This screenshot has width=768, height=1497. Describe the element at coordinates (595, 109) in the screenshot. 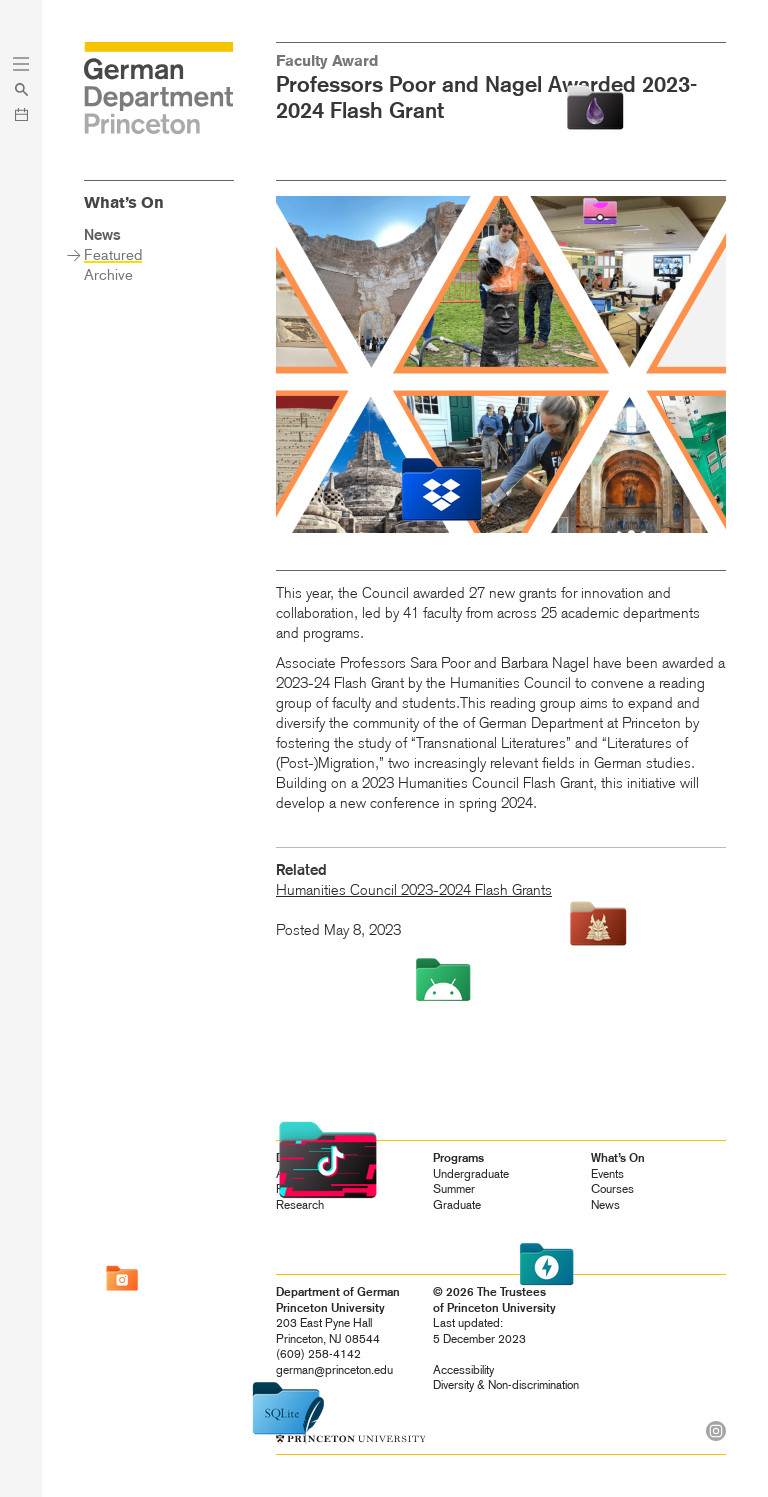

I see `folder containing elixir programming language projects` at that location.